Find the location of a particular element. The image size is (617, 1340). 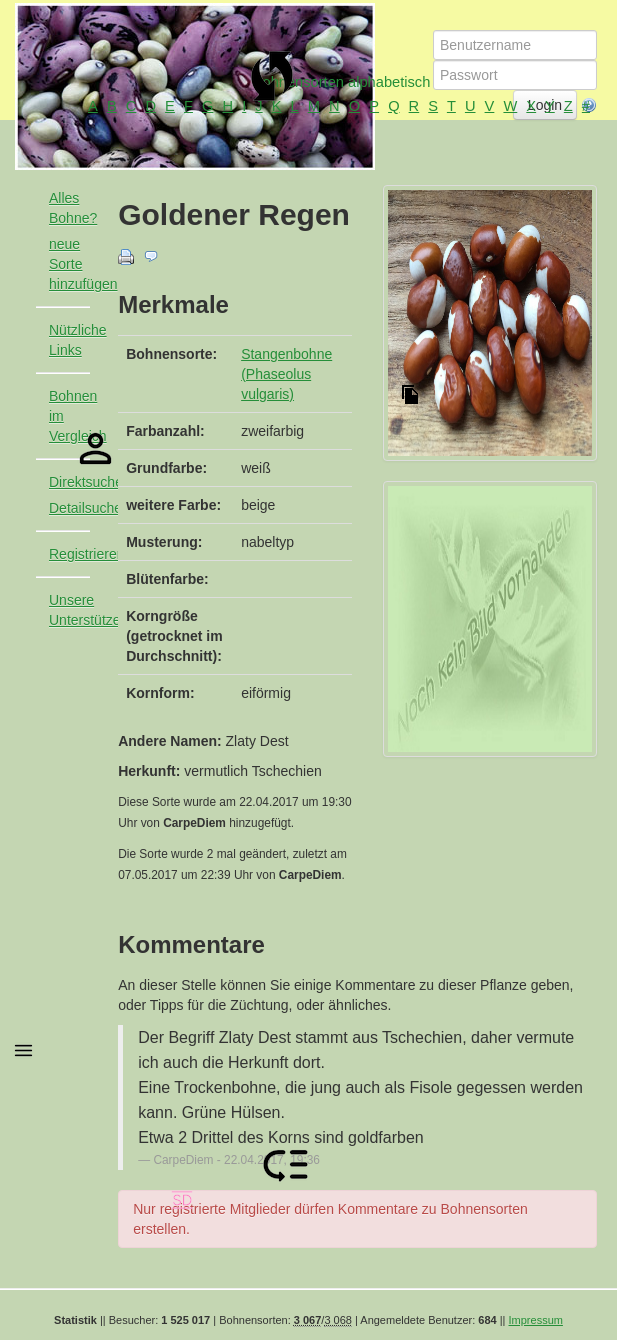

copy file to clipboard is located at coordinates (410, 394).